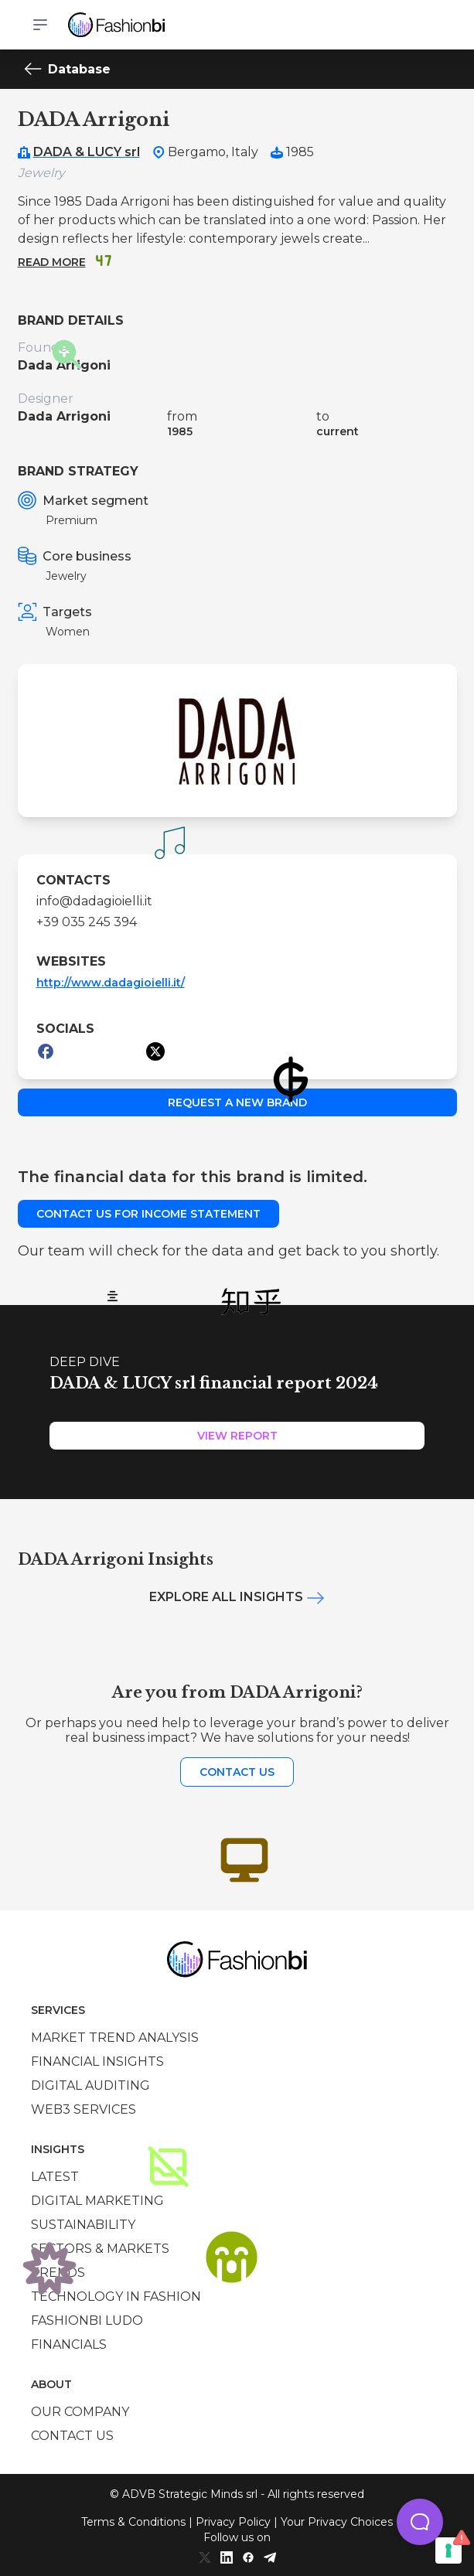  I want to click on react with a crying or sad emotion, so click(231, 2257).